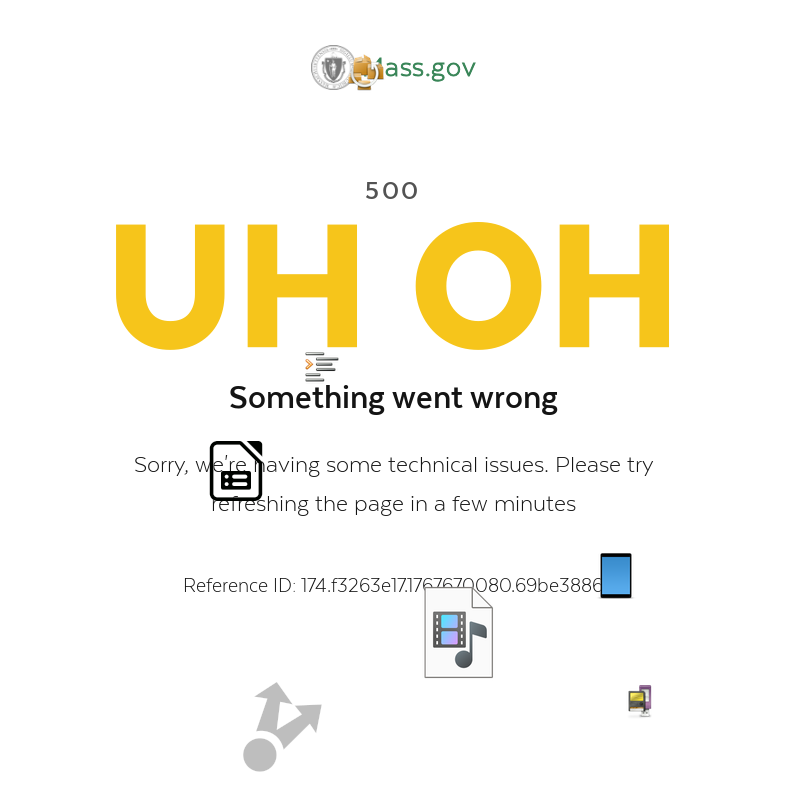 The height and width of the screenshot is (812, 786). I want to click on open LibreOffice Impress presentation software, so click(236, 471).